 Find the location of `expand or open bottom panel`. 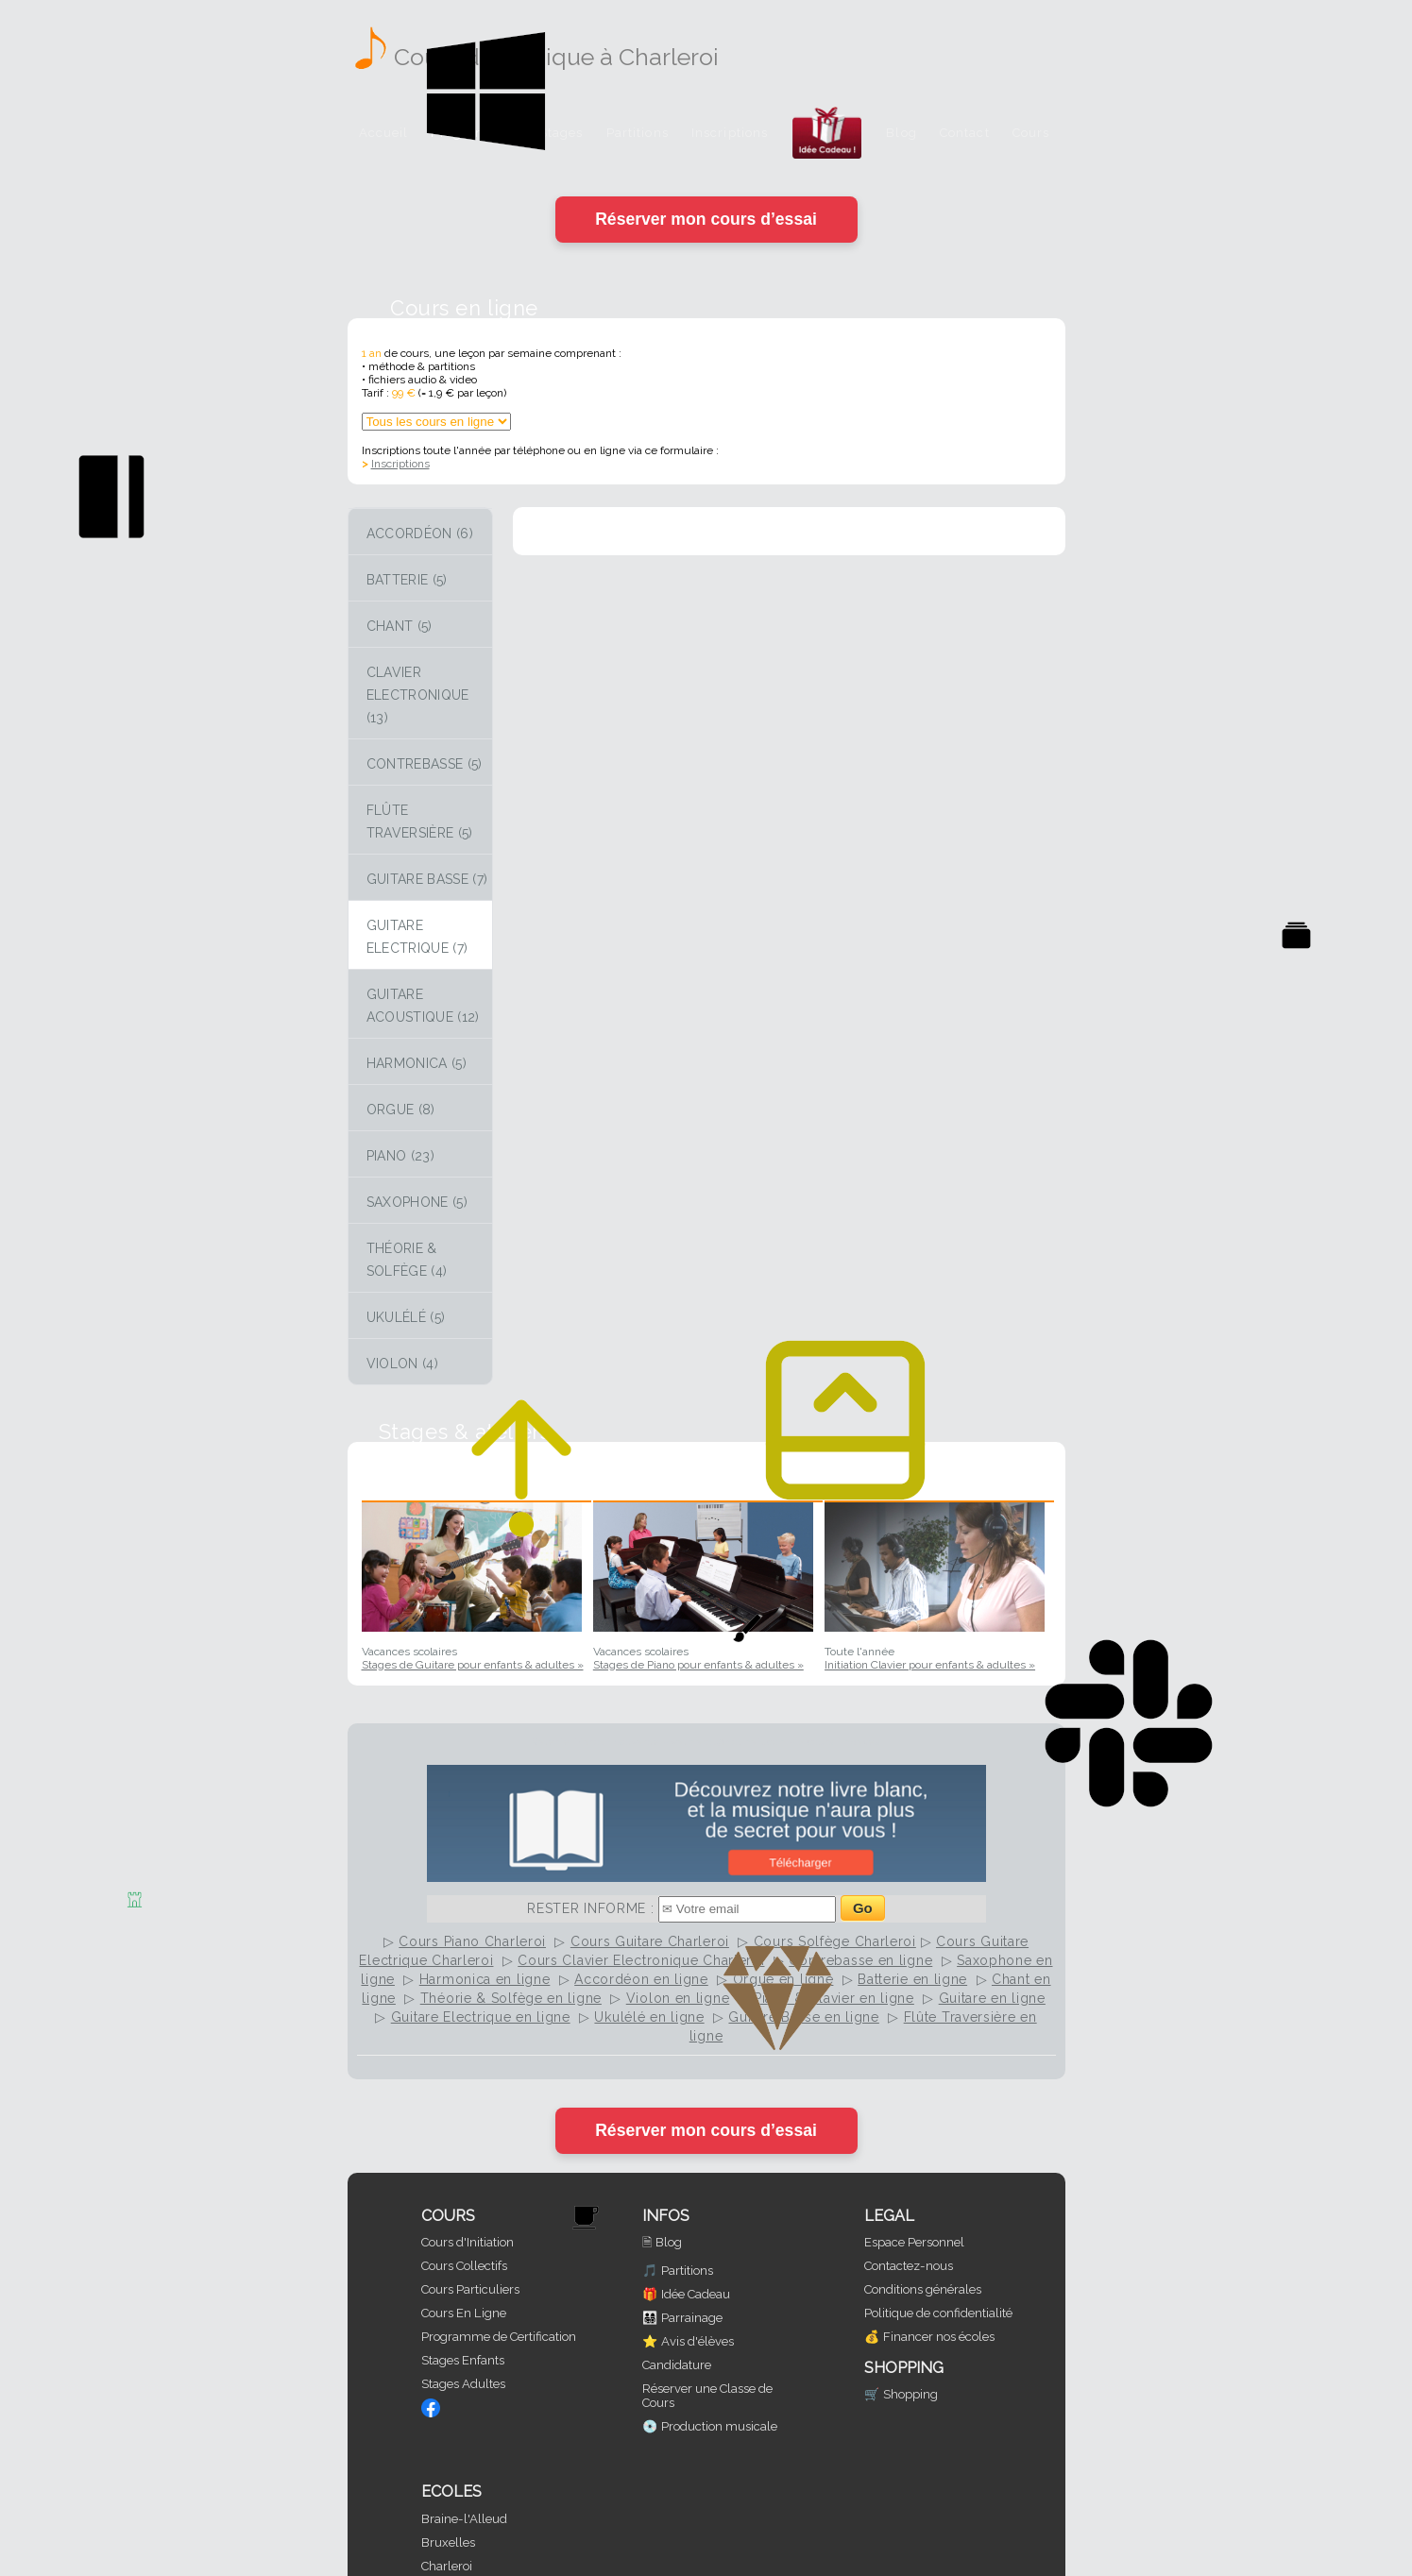

expand or open bottom panel is located at coordinates (845, 1420).